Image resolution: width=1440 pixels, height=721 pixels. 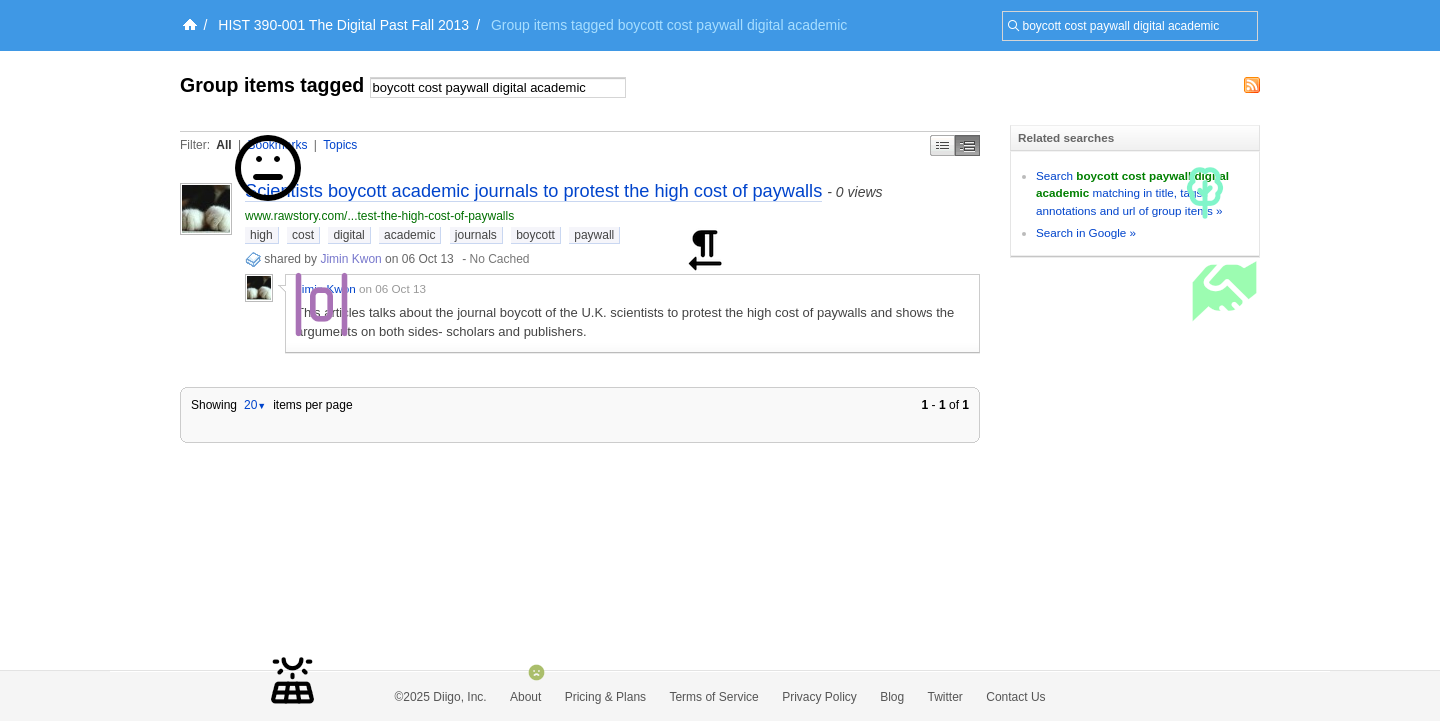 I want to click on access solar energy settings, so click(x=292, y=681).